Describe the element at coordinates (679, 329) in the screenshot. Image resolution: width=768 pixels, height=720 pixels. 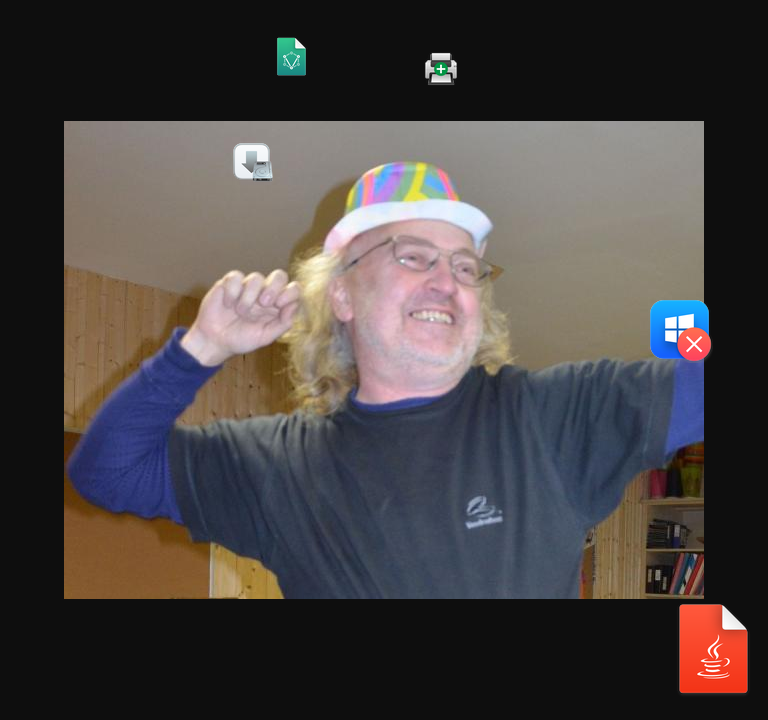
I see `uninstall windows applications running through wine` at that location.